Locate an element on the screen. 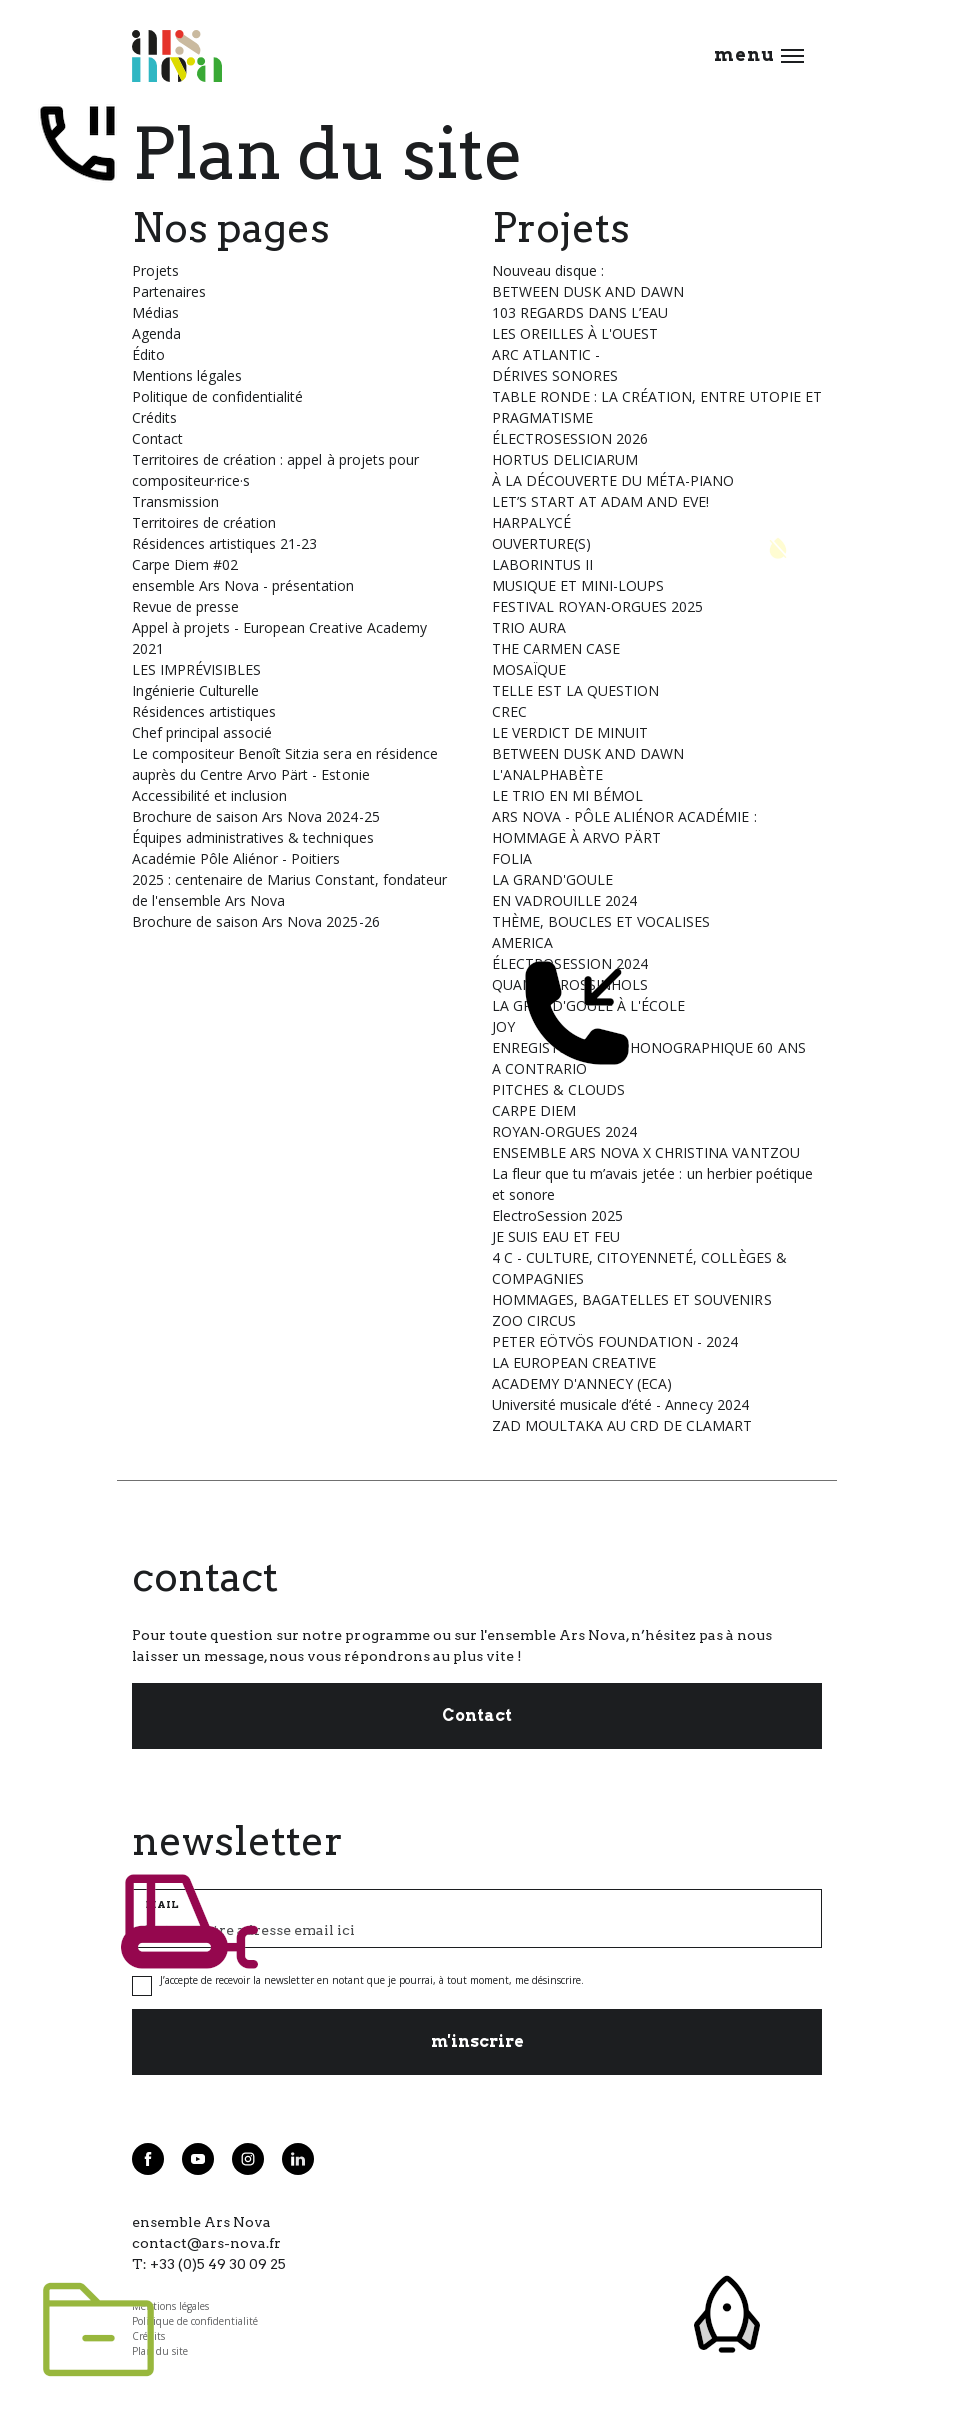 The image size is (954, 2431). remove a folder is located at coordinates (98, 2329).